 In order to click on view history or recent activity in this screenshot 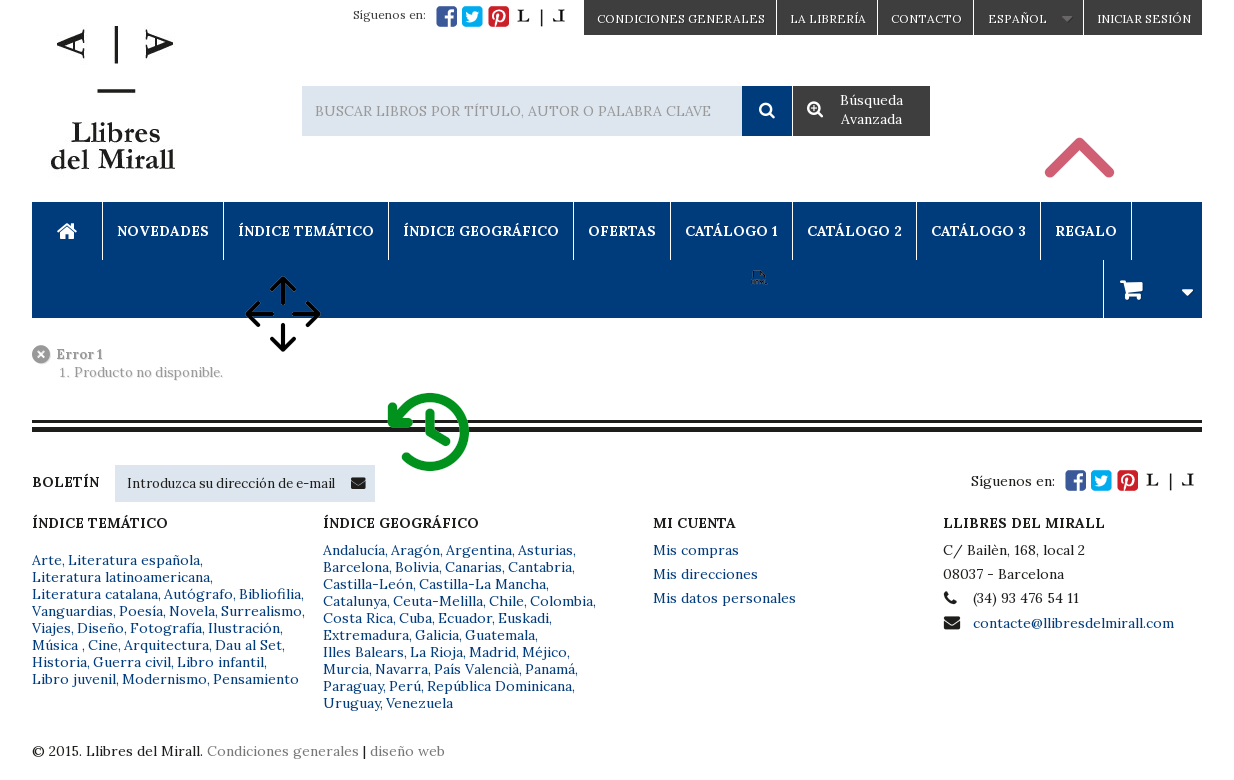, I will do `click(430, 432)`.